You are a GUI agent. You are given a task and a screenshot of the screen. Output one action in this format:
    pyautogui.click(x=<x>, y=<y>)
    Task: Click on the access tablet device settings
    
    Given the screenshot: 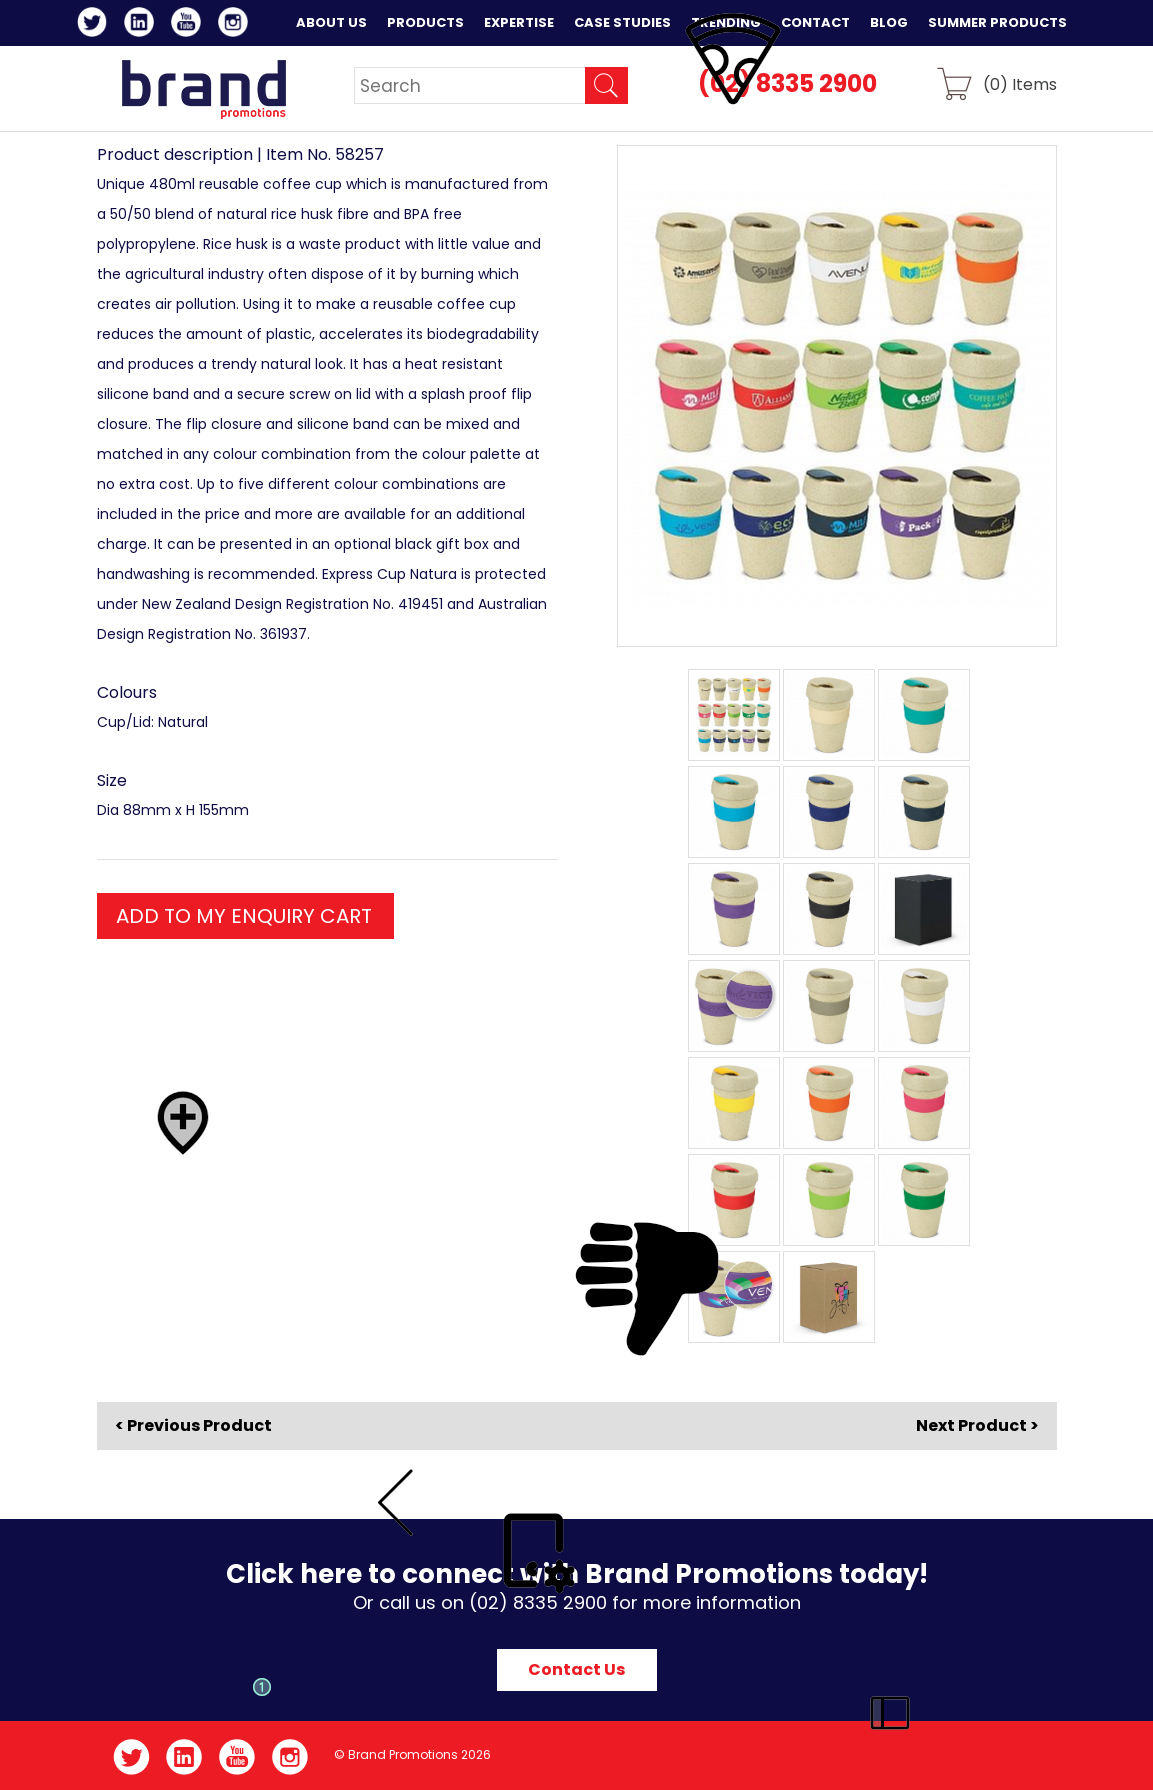 What is the action you would take?
    pyautogui.click(x=533, y=1550)
    